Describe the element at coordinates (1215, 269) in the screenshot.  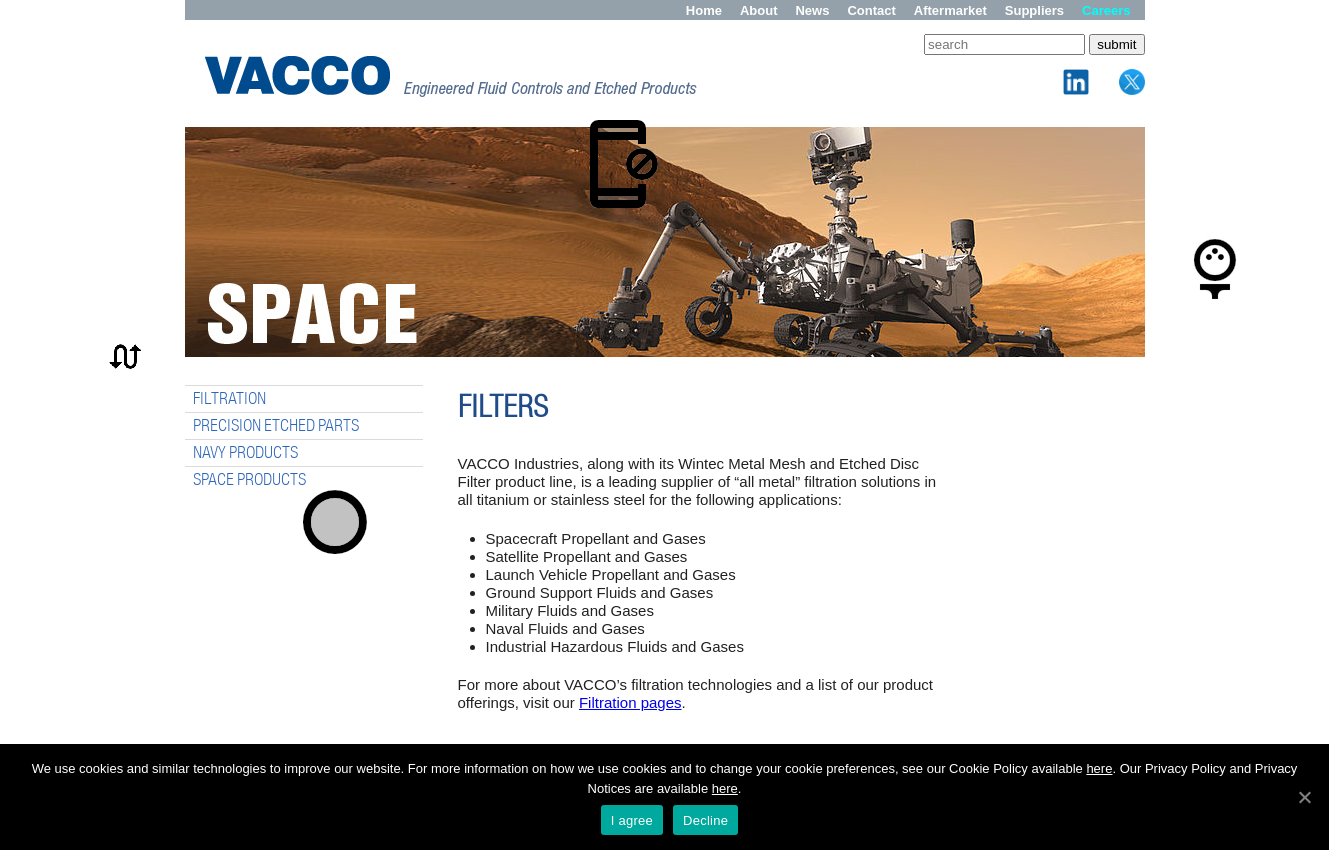
I see `access golf-related features or scores` at that location.